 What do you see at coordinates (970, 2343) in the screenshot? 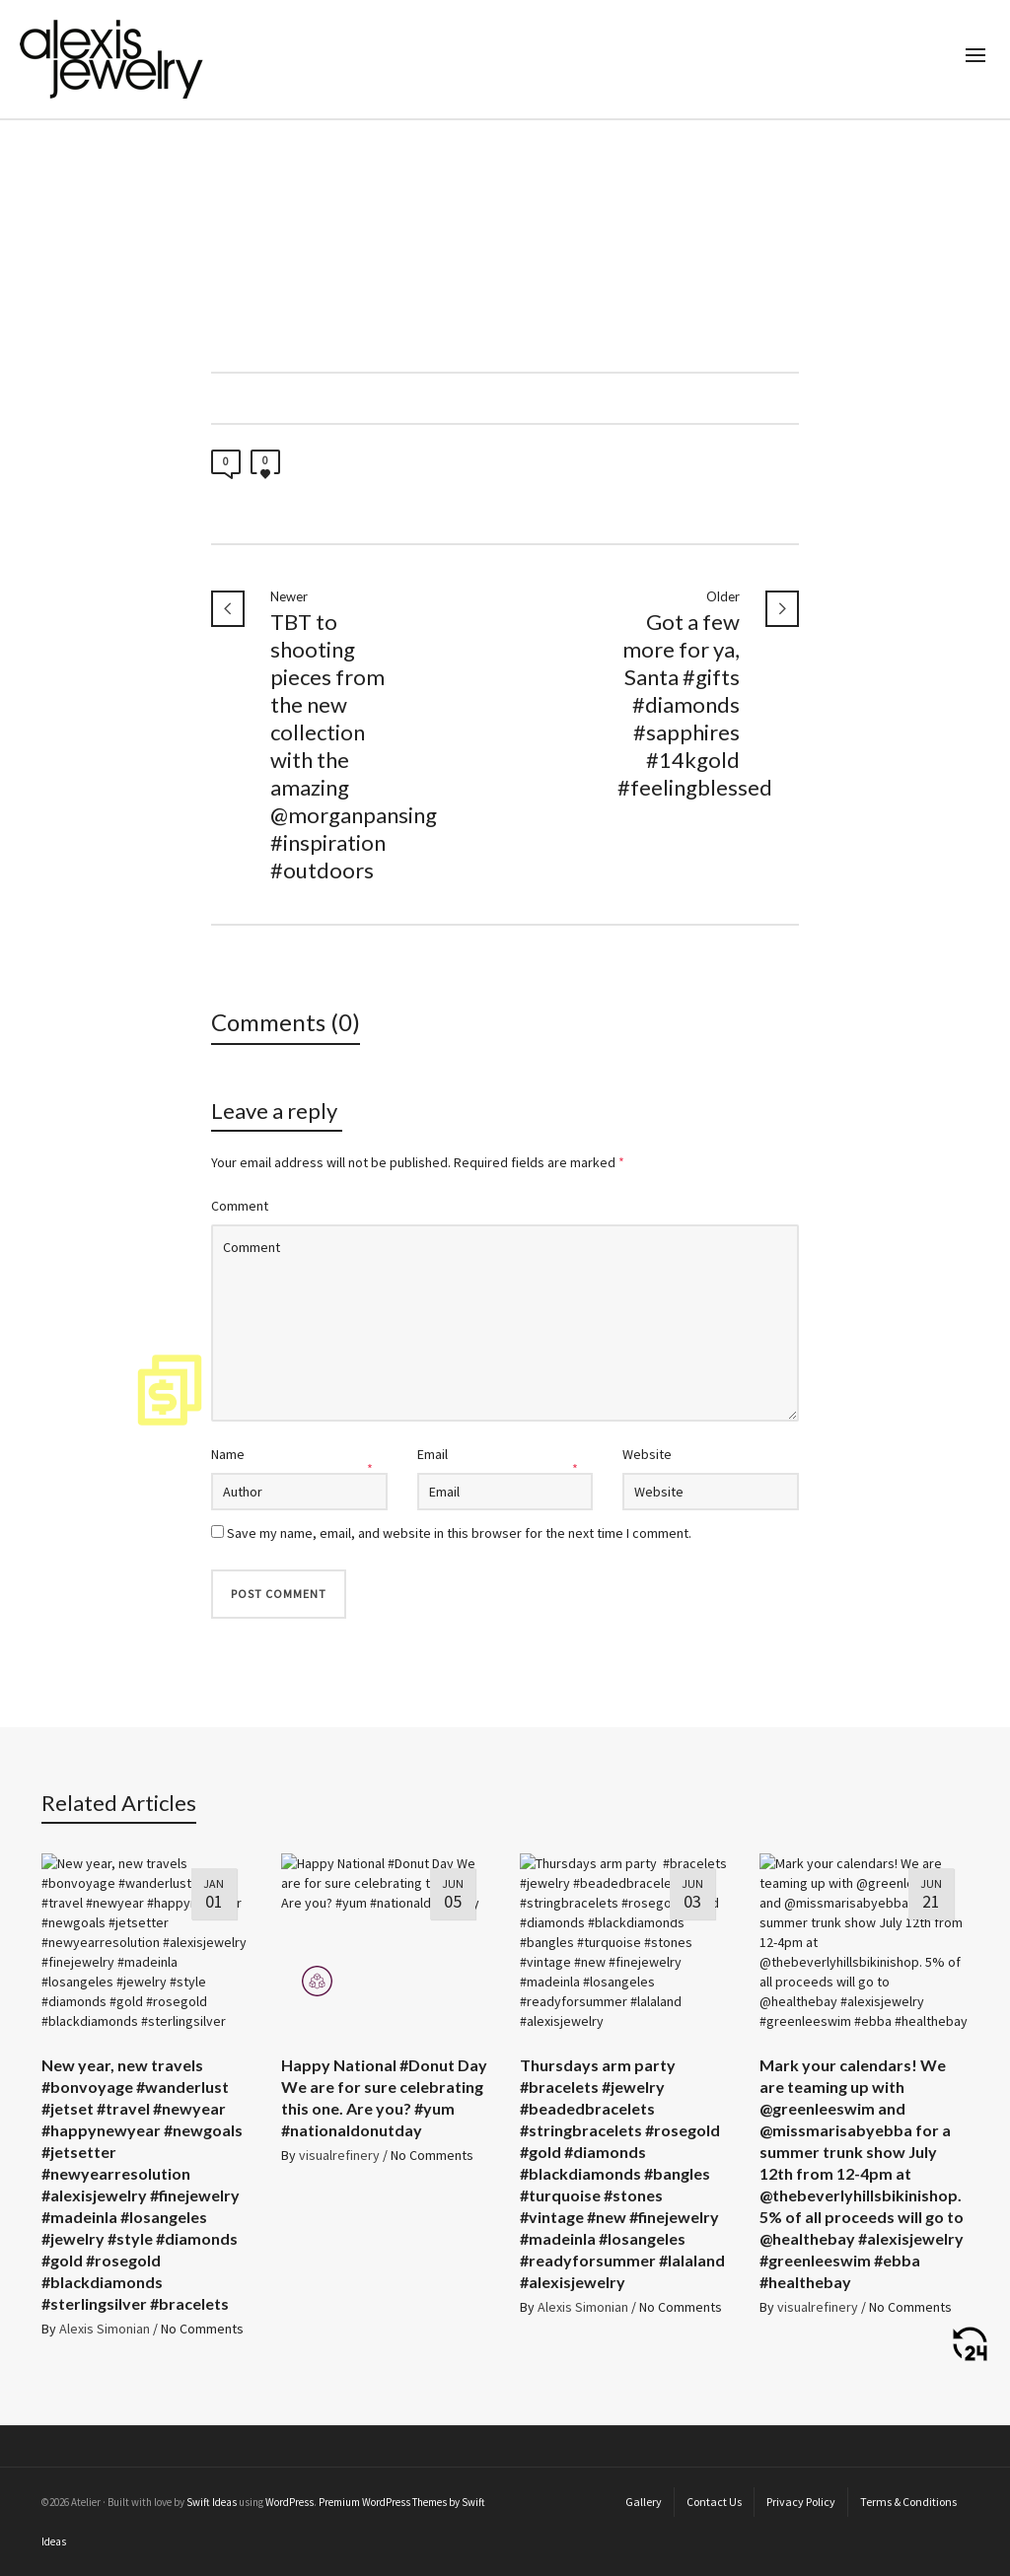
I see `indicates 24-hour service availability` at bounding box center [970, 2343].